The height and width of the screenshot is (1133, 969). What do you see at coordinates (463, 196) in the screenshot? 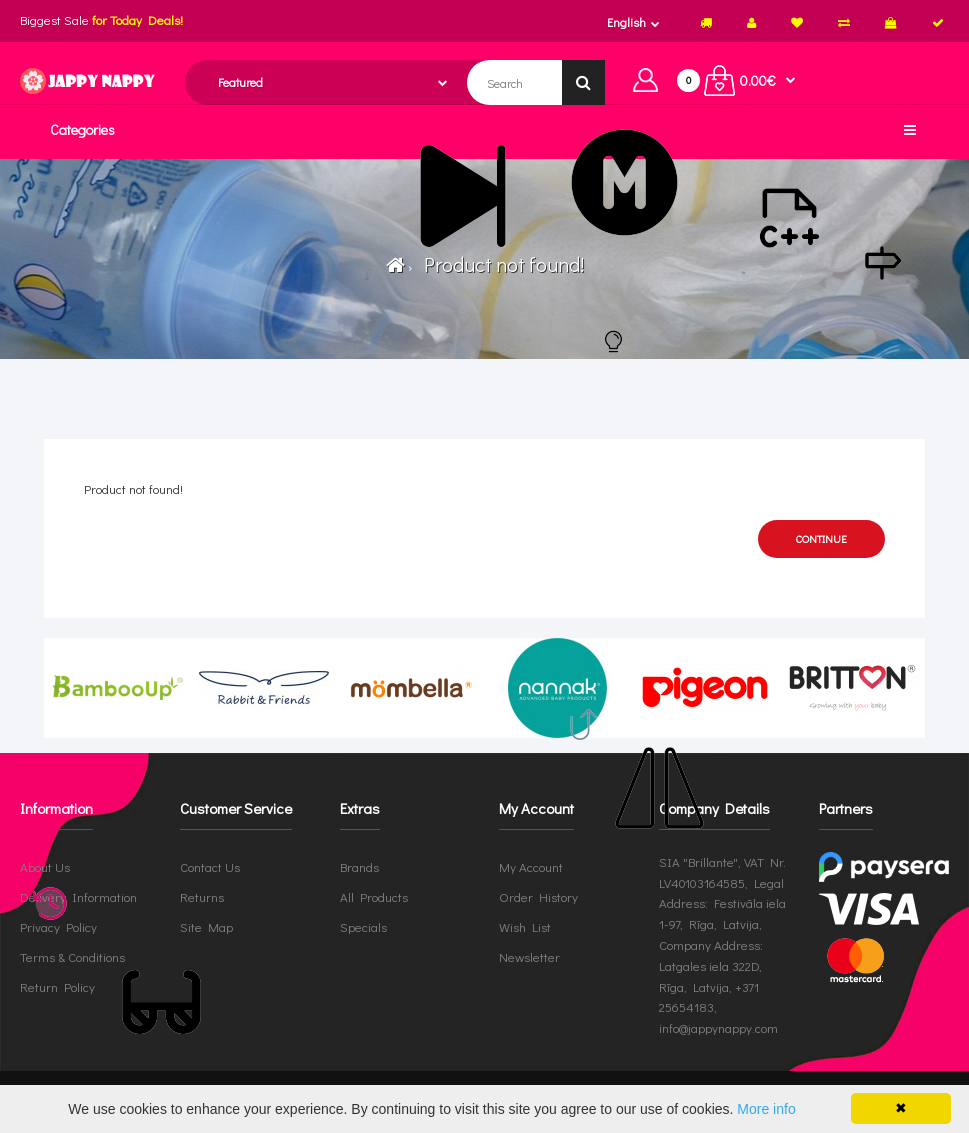
I see `skip to the next track` at bounding box center [463, 196].